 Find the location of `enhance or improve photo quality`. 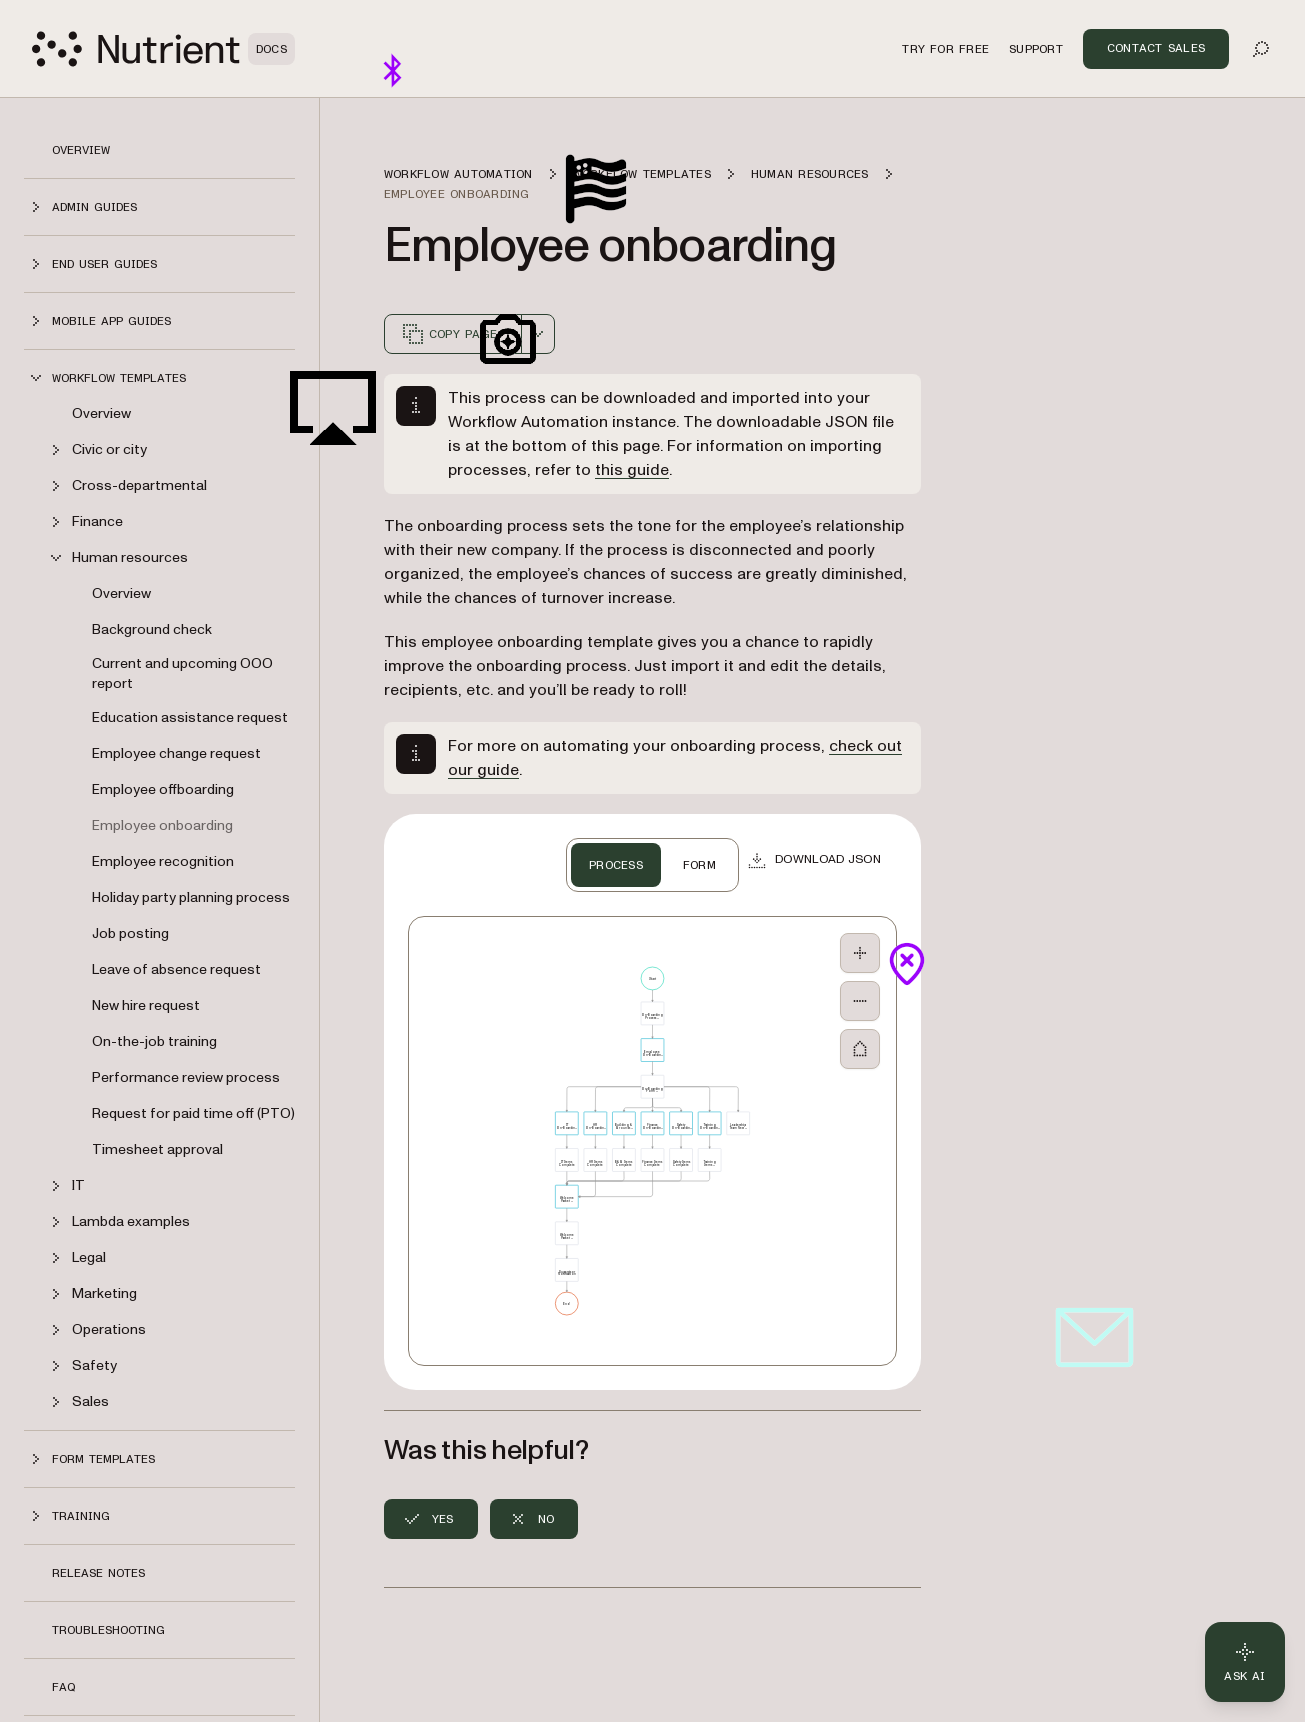

enhance or improve photo quality is located at coordinates (508, 339).